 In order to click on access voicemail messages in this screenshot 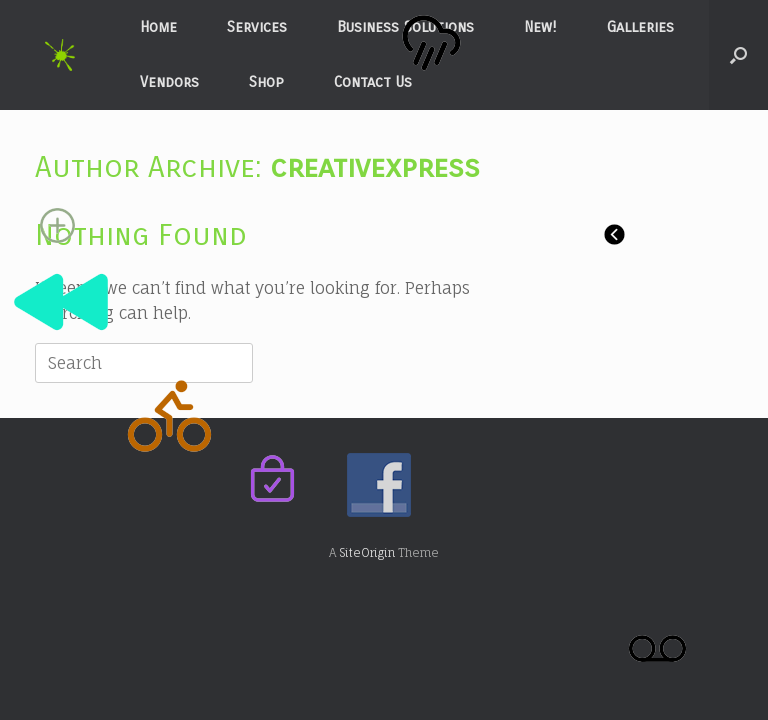, I will do `click(657, 648)`.